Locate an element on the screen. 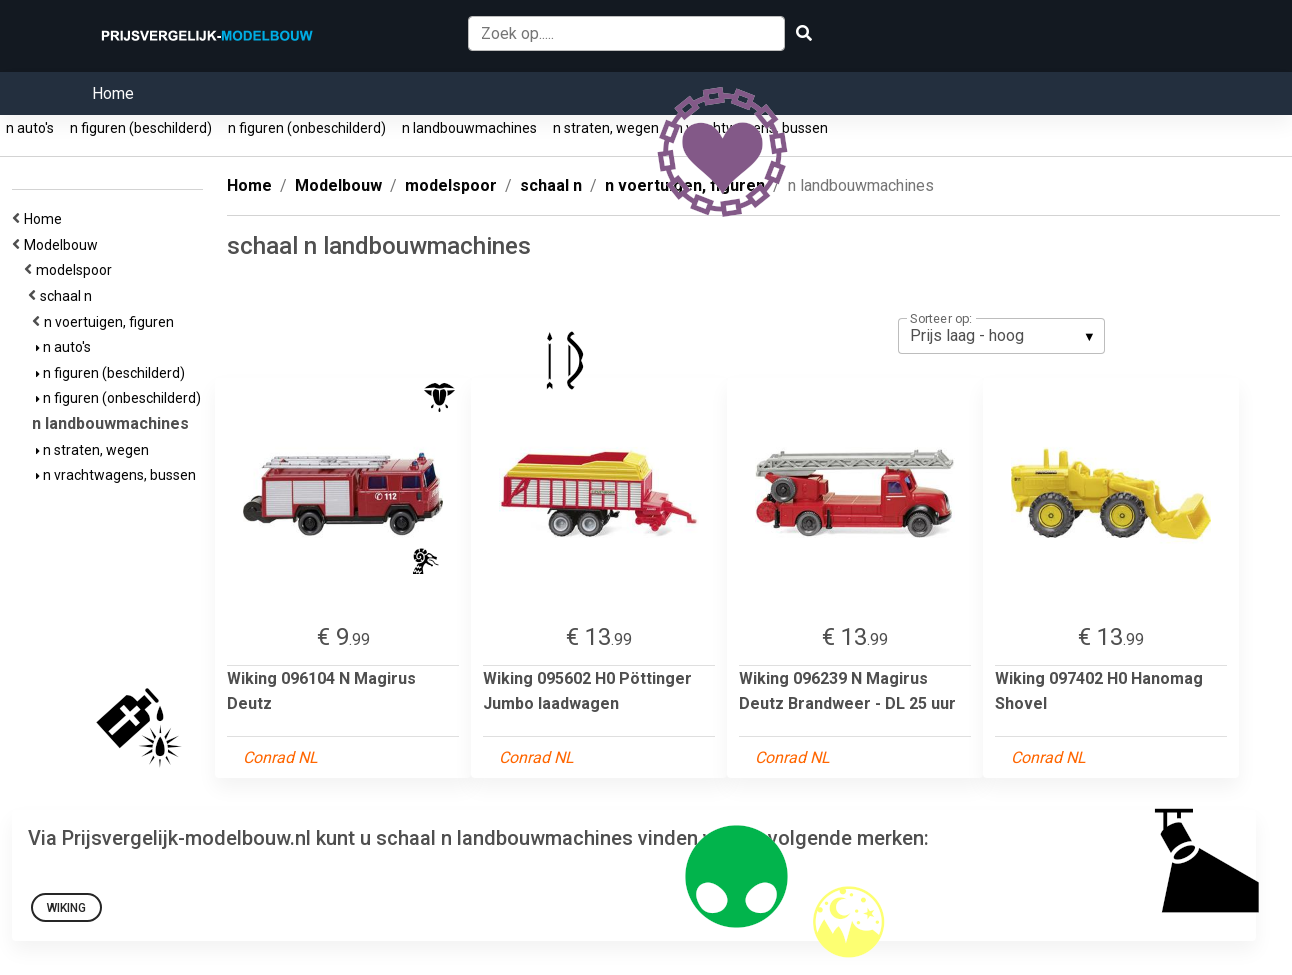 This screenshot has height=975, width=1292. access archery or ranged combat skills is located at coordinates (562, 360).